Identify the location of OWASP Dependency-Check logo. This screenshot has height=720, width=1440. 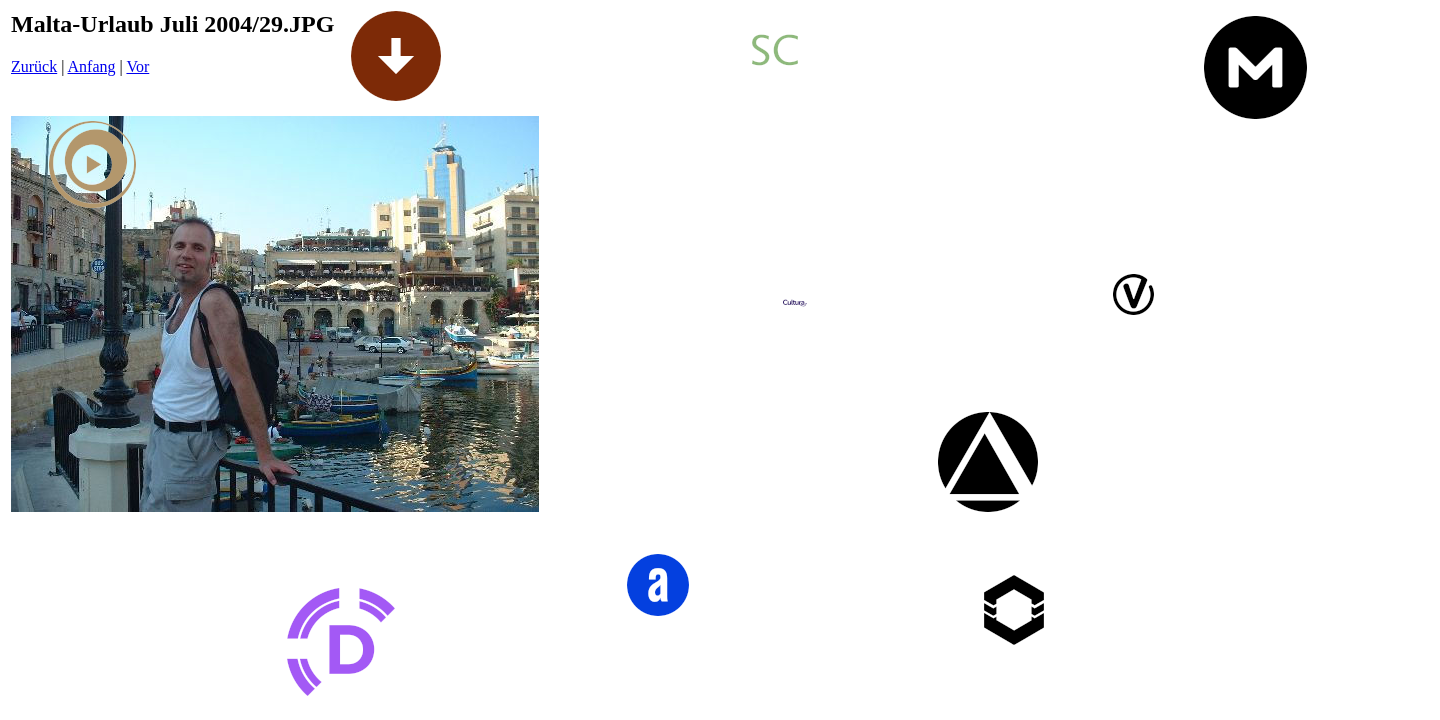
(341, 642).